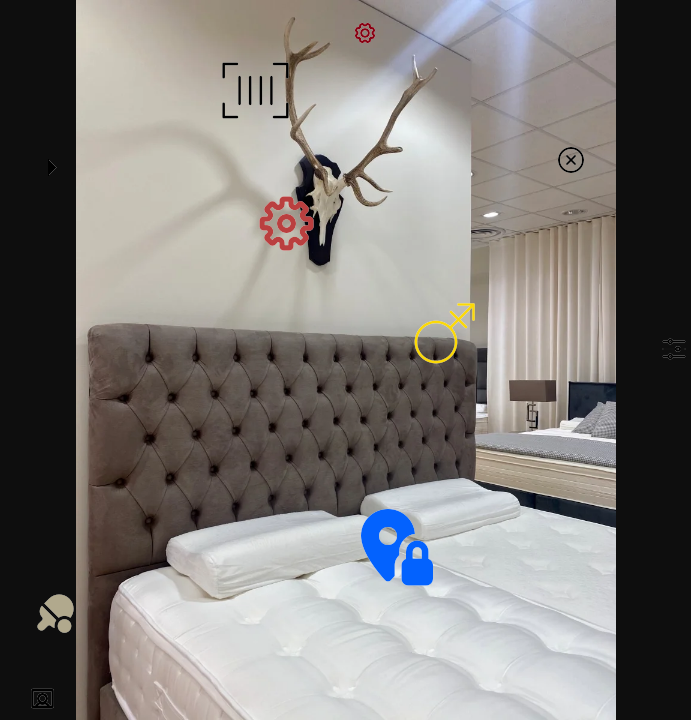  What do you see at coordinates (446, 332) in the screenshot?
I see `select transgender as gender identity` at bounding box center [446, 332].